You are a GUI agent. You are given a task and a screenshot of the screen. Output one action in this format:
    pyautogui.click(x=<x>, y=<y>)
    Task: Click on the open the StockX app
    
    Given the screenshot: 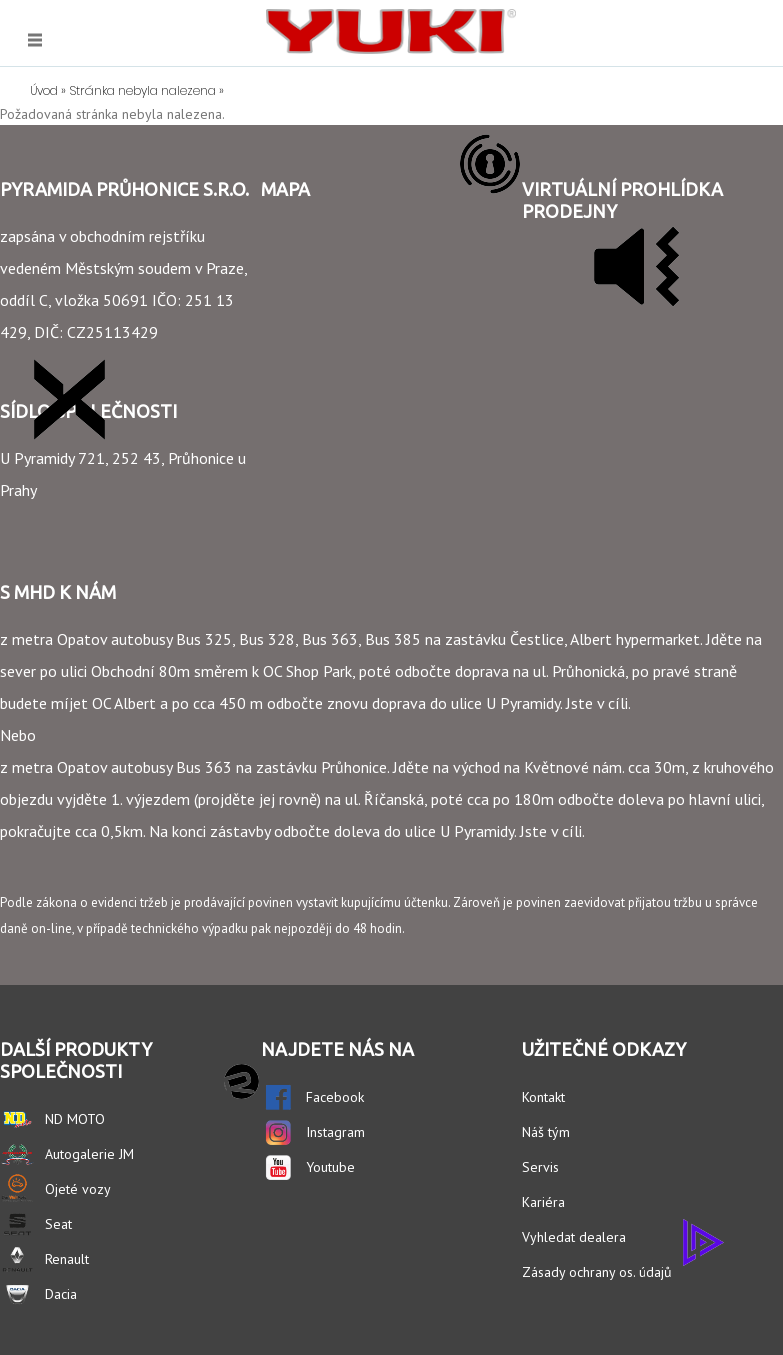 What is the action you would take?
    pyautogui.click(x=69, y=399)
    